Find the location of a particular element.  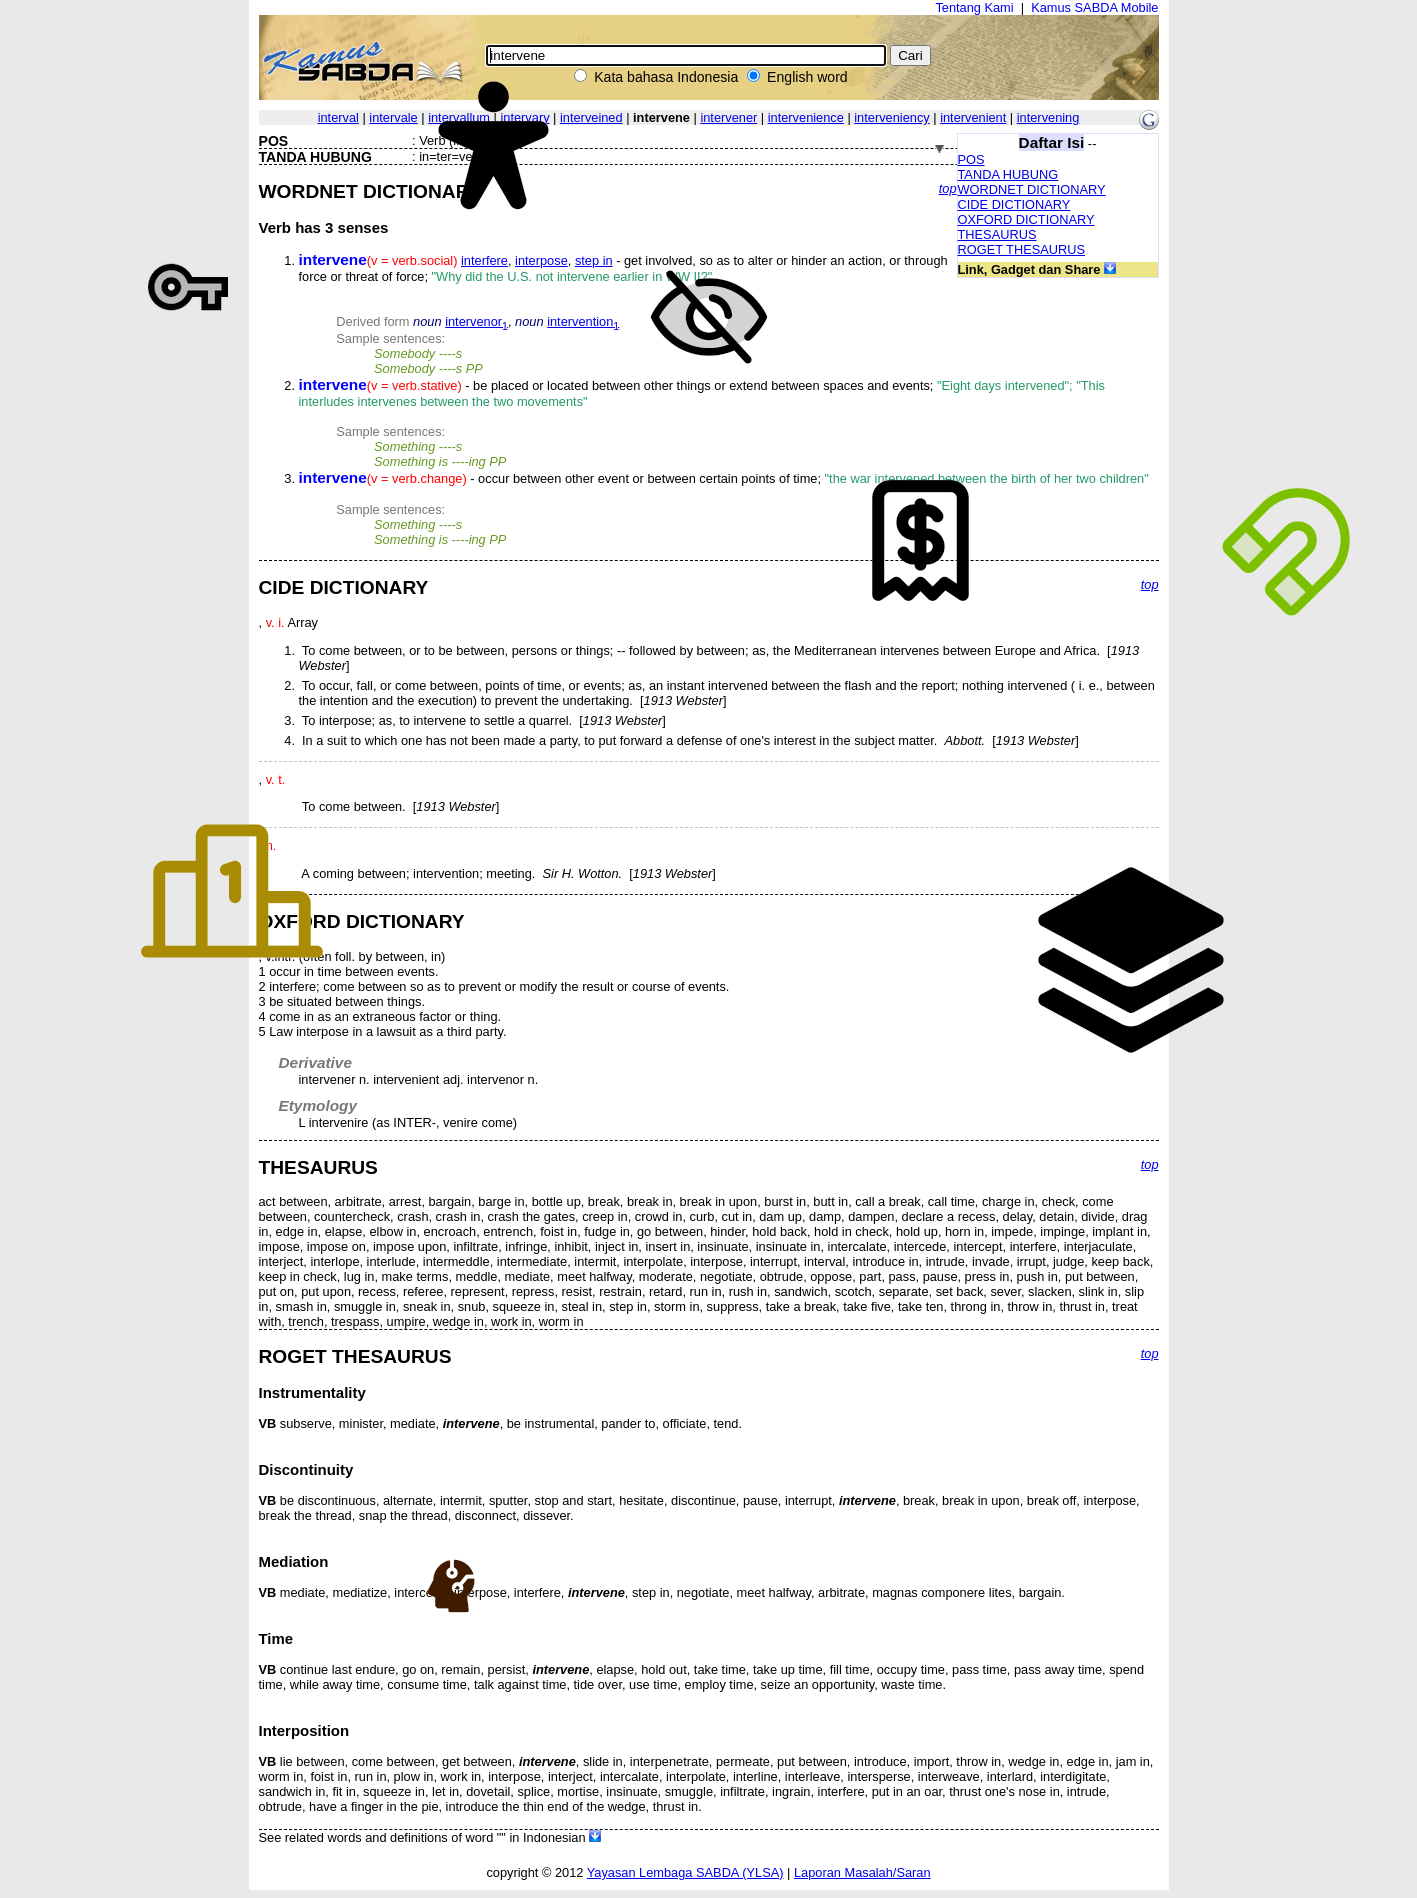

access VPN or secure connection settings is located at coordinates (188, 287).